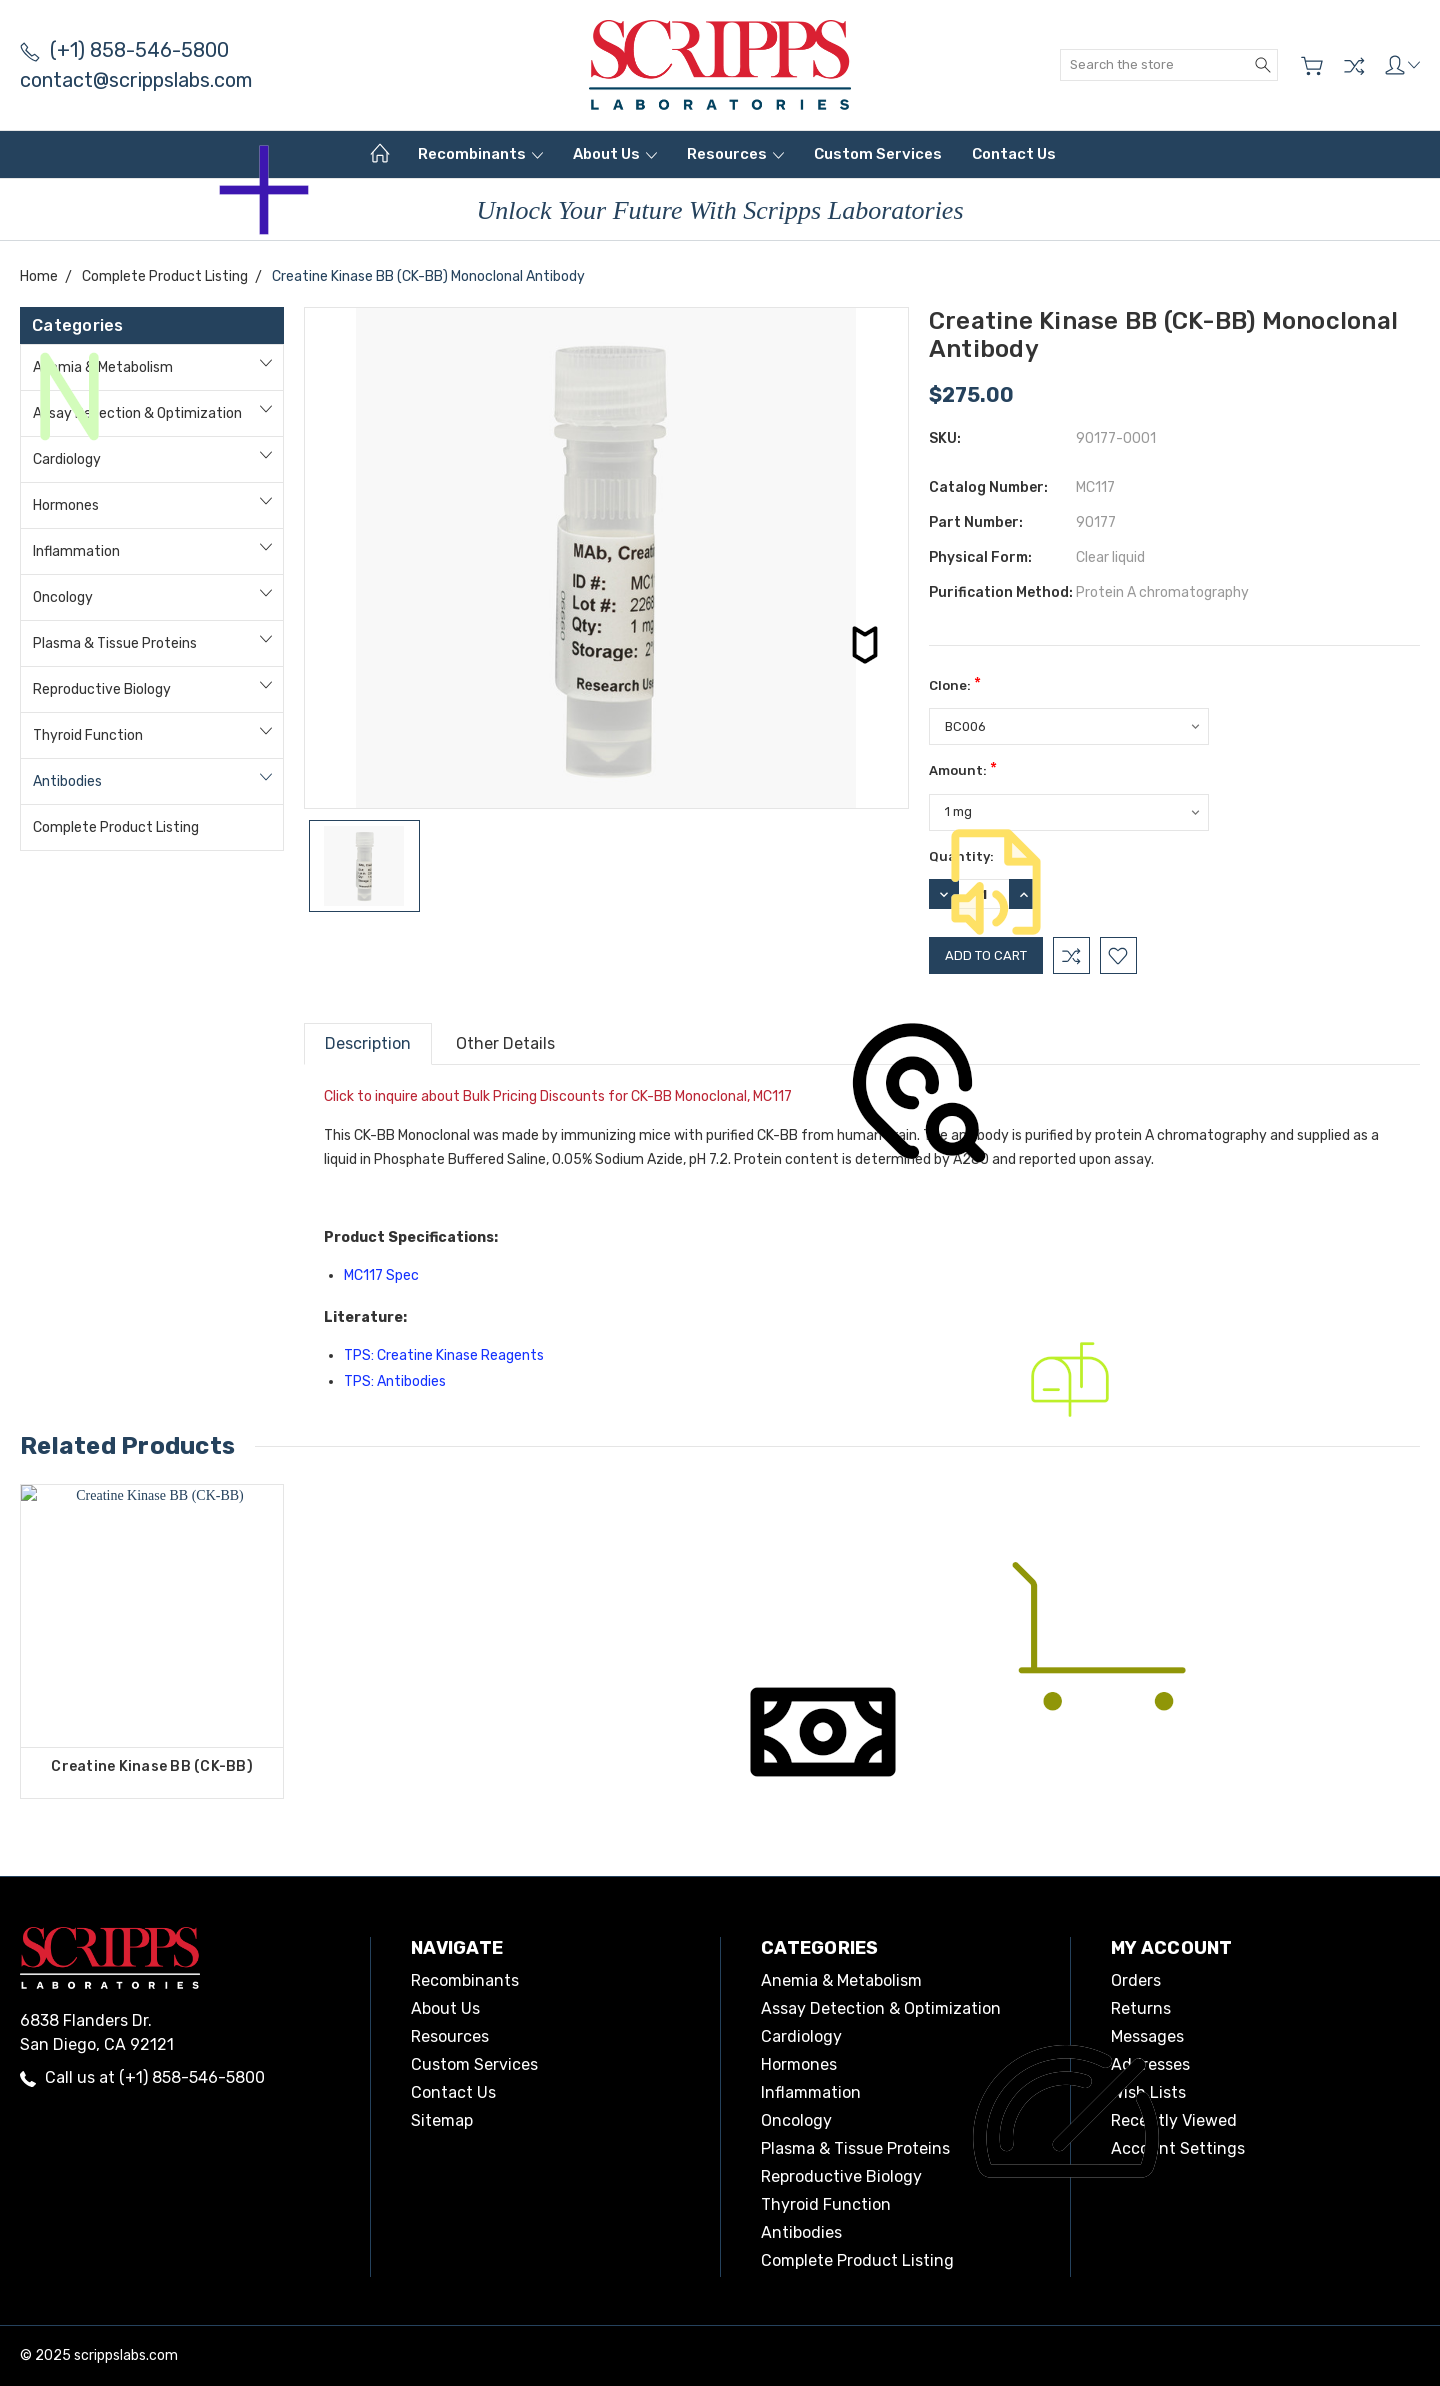 Image resolution: width=1440 pixels, height=2386 pixels. I want to click on add a new item, so click(264, 190).